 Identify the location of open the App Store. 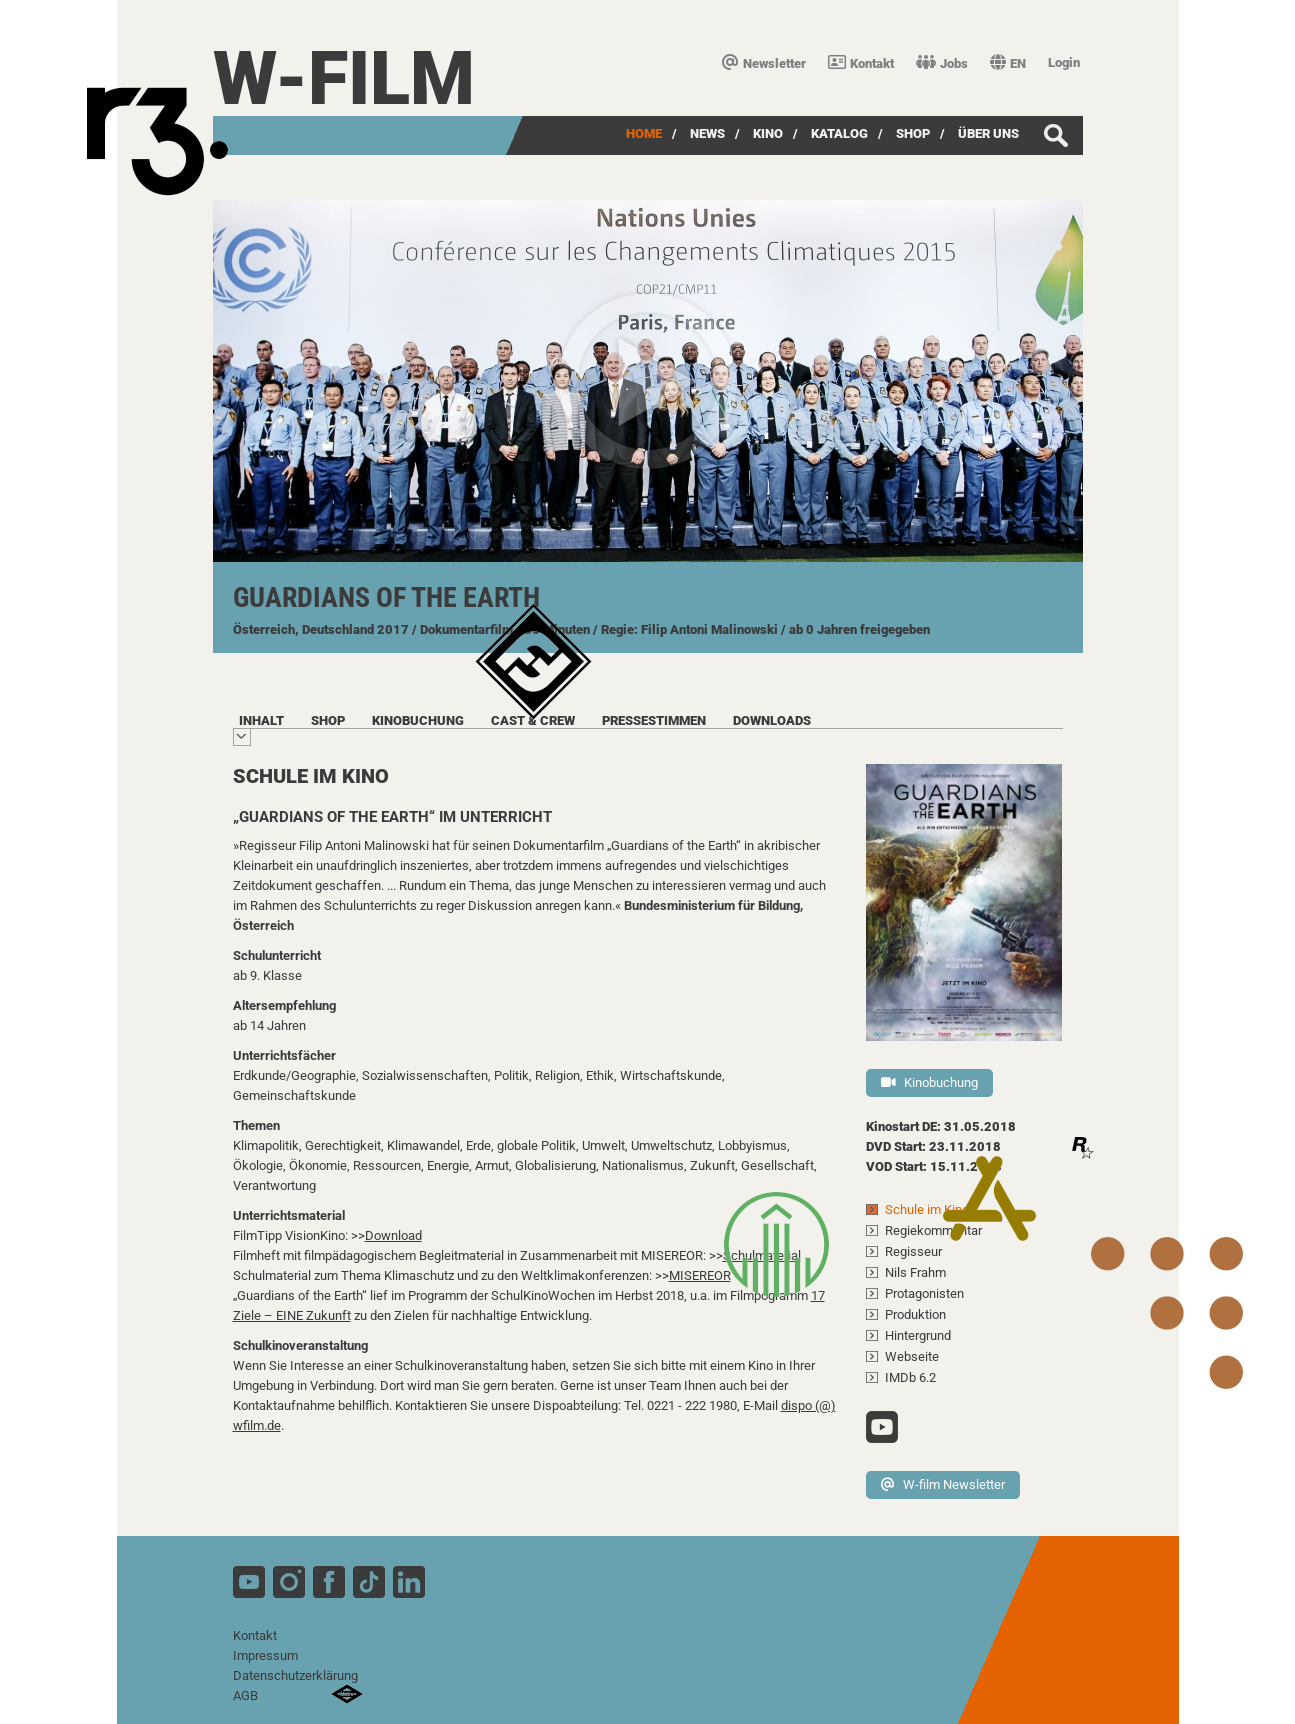
(989, 1198).